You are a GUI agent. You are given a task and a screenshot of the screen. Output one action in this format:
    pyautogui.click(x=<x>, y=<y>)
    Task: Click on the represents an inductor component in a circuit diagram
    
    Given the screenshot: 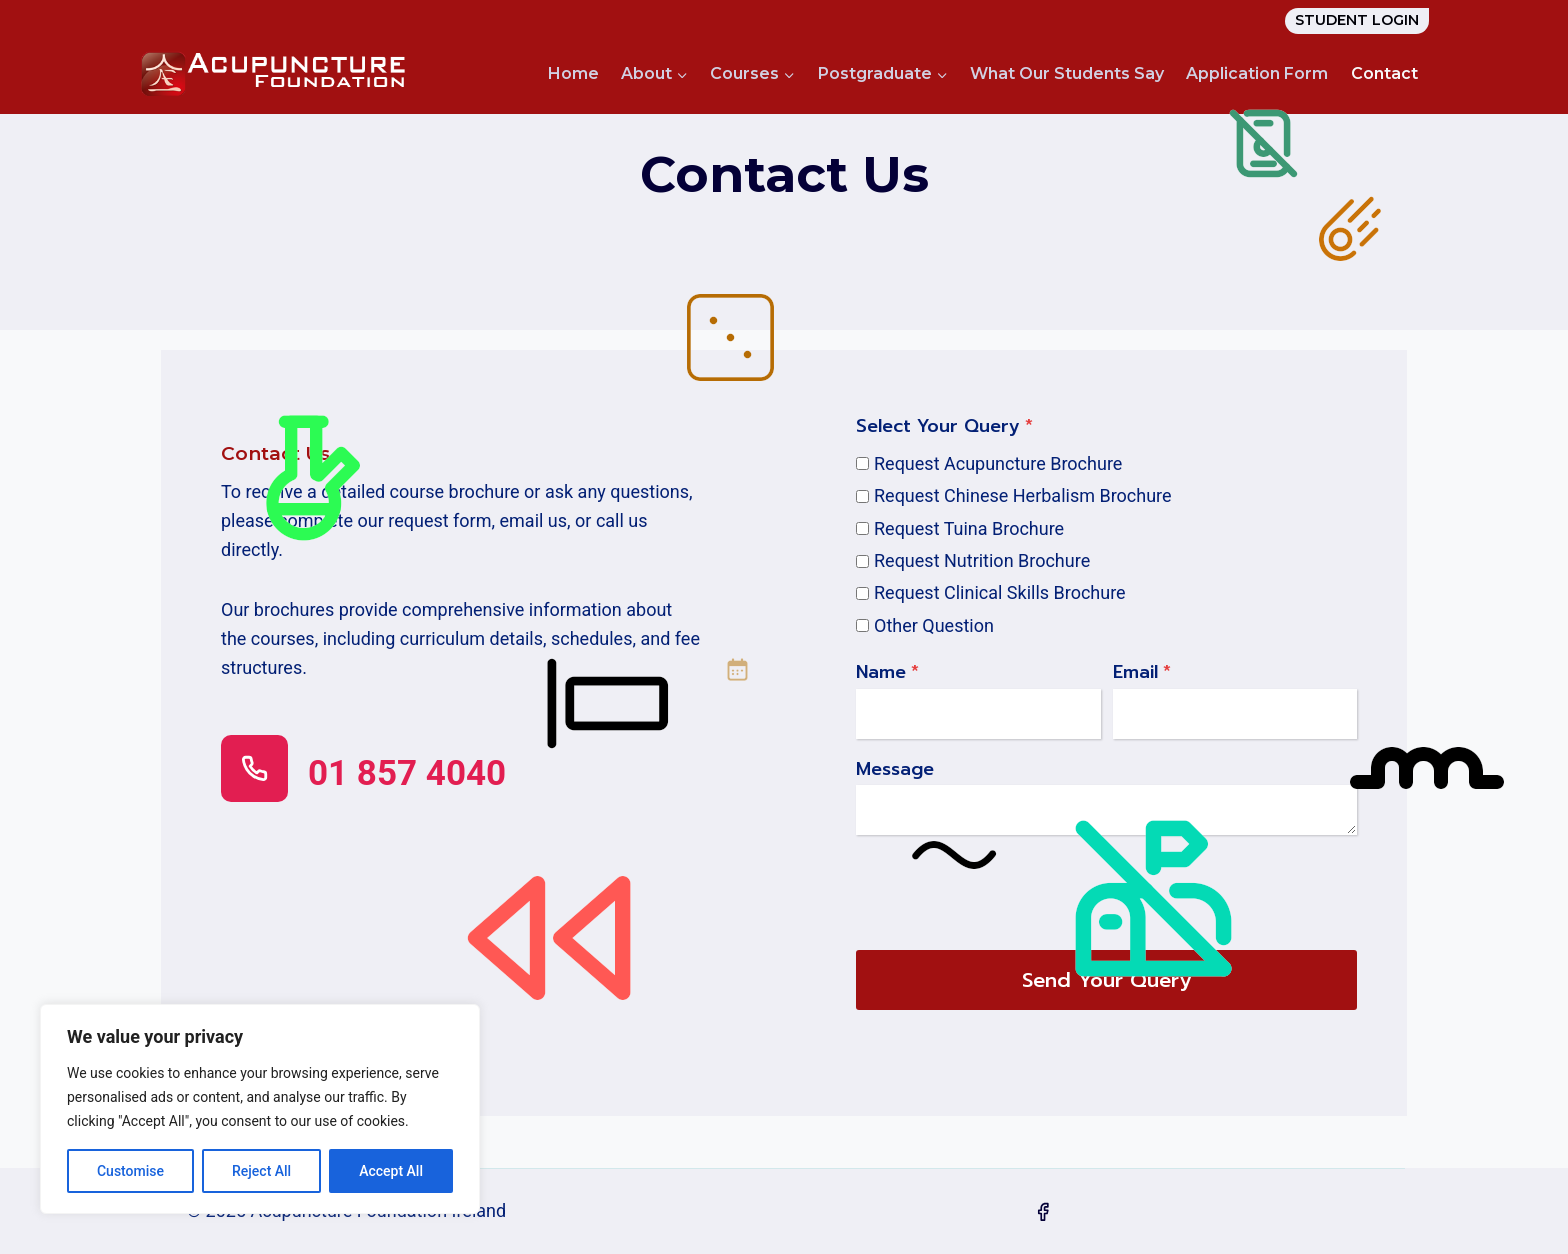 What is the action you would take?
    pyautogui.click(x=1427, y=768)
    